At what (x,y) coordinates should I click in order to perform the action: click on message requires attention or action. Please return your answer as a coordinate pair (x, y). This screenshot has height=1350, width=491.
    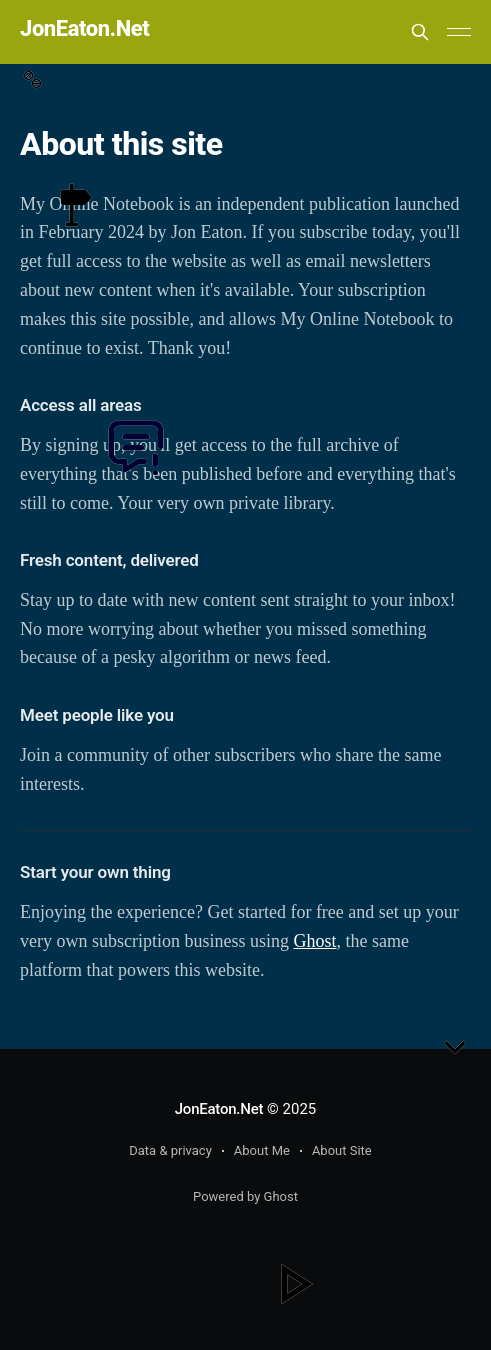
    Looking at the image, I should click on (136, 445).